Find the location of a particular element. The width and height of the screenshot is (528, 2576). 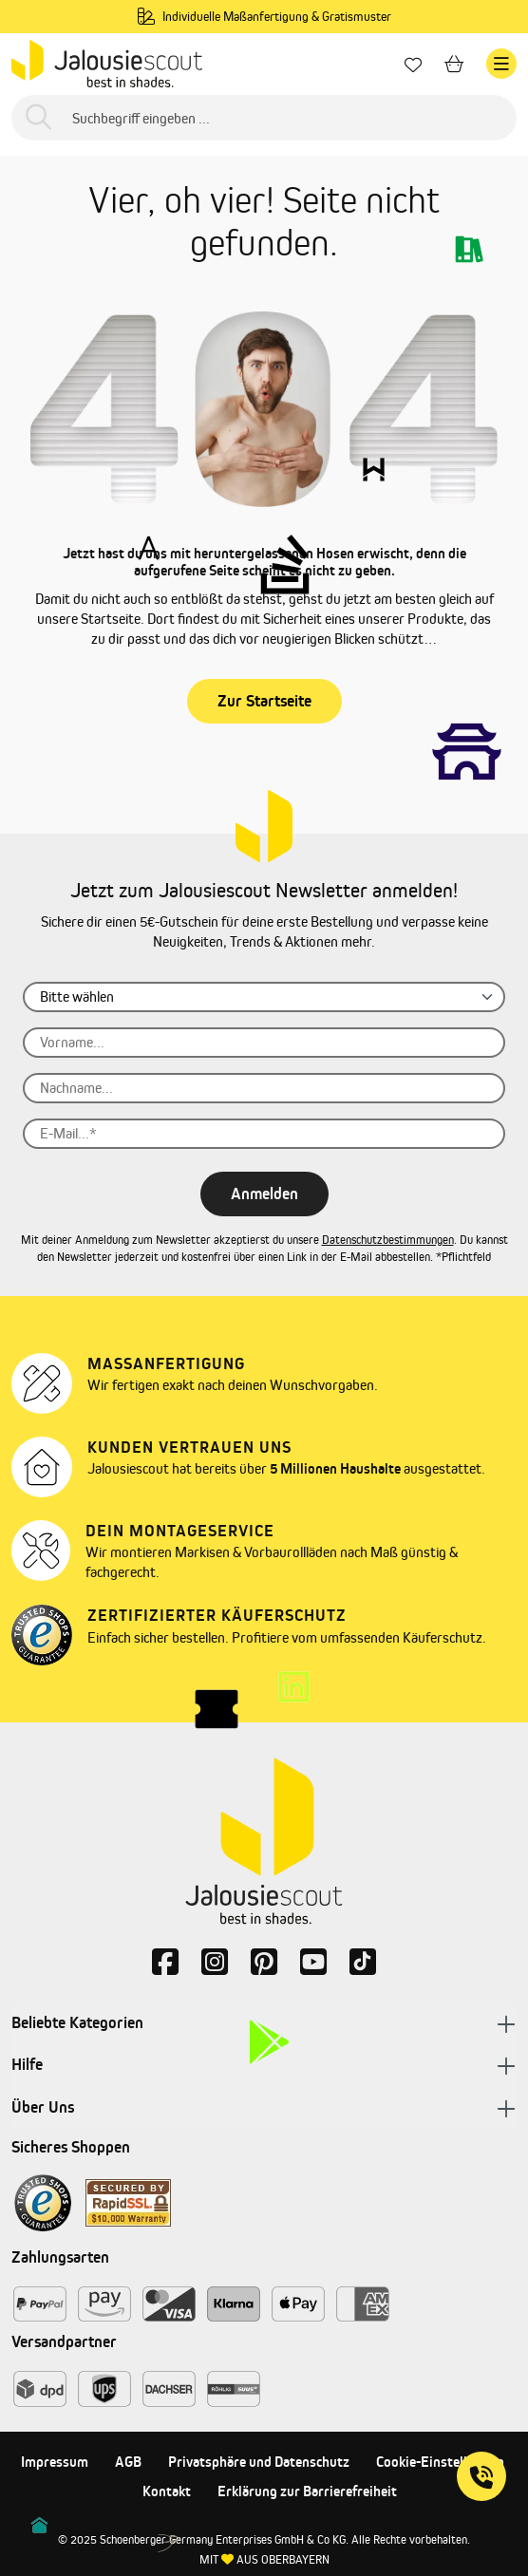

visit stack overflow website is located at coordinates (285, 564).